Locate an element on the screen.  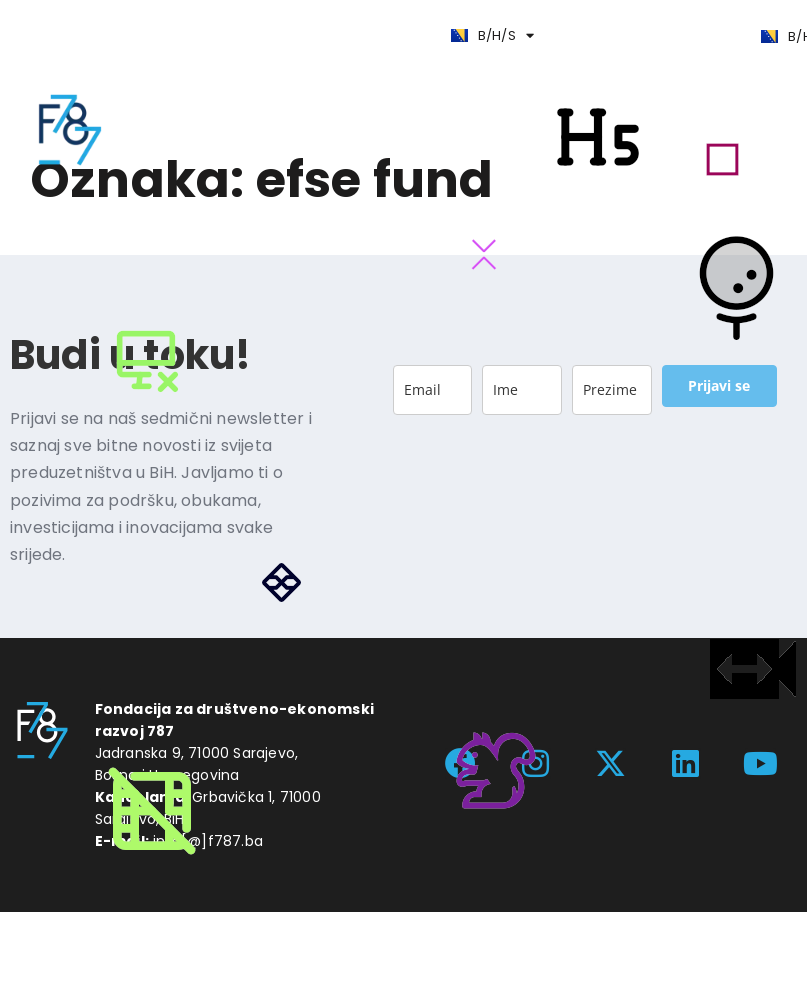
pay with Pix instant payment system is located at coordinates (281, 582).